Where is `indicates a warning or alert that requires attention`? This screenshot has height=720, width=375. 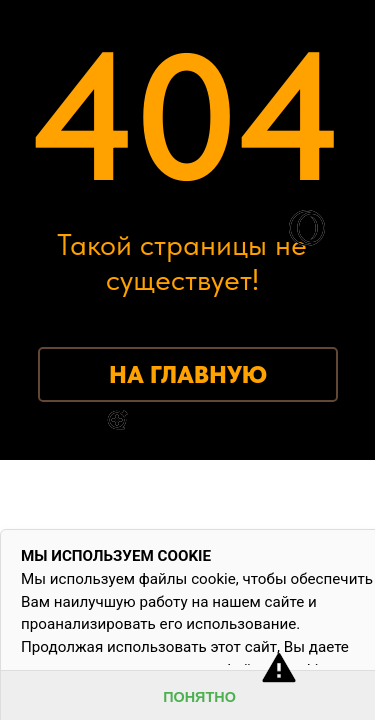 indicates a warning or alert that requires attention is located at coordinates (279, 668).